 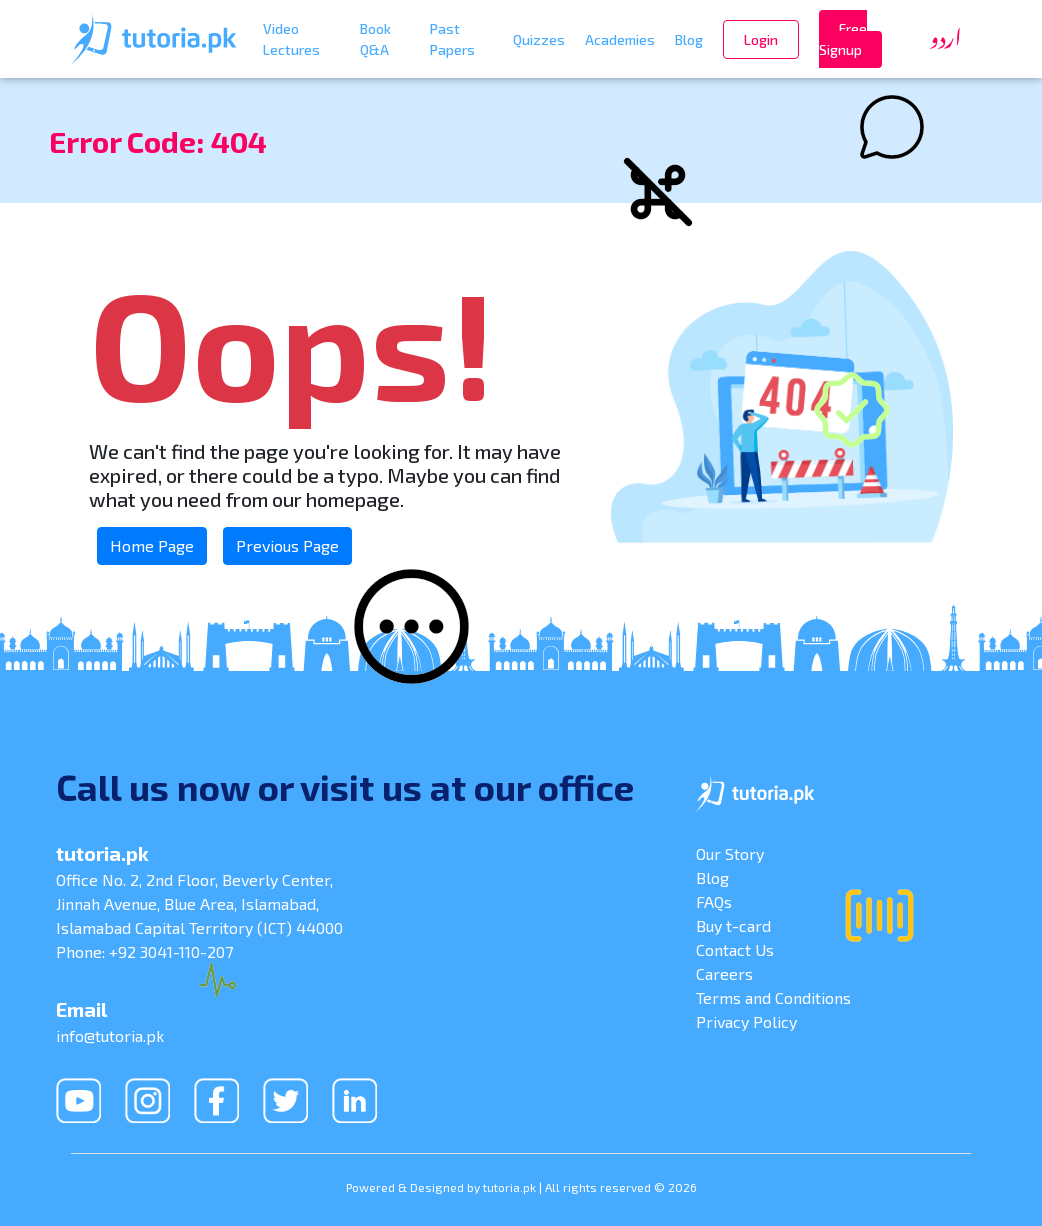 What do you see at coordinates (892, 127) in the screenshot?
I see `open a chat or messaging feature` at bounding box center [892, 127].